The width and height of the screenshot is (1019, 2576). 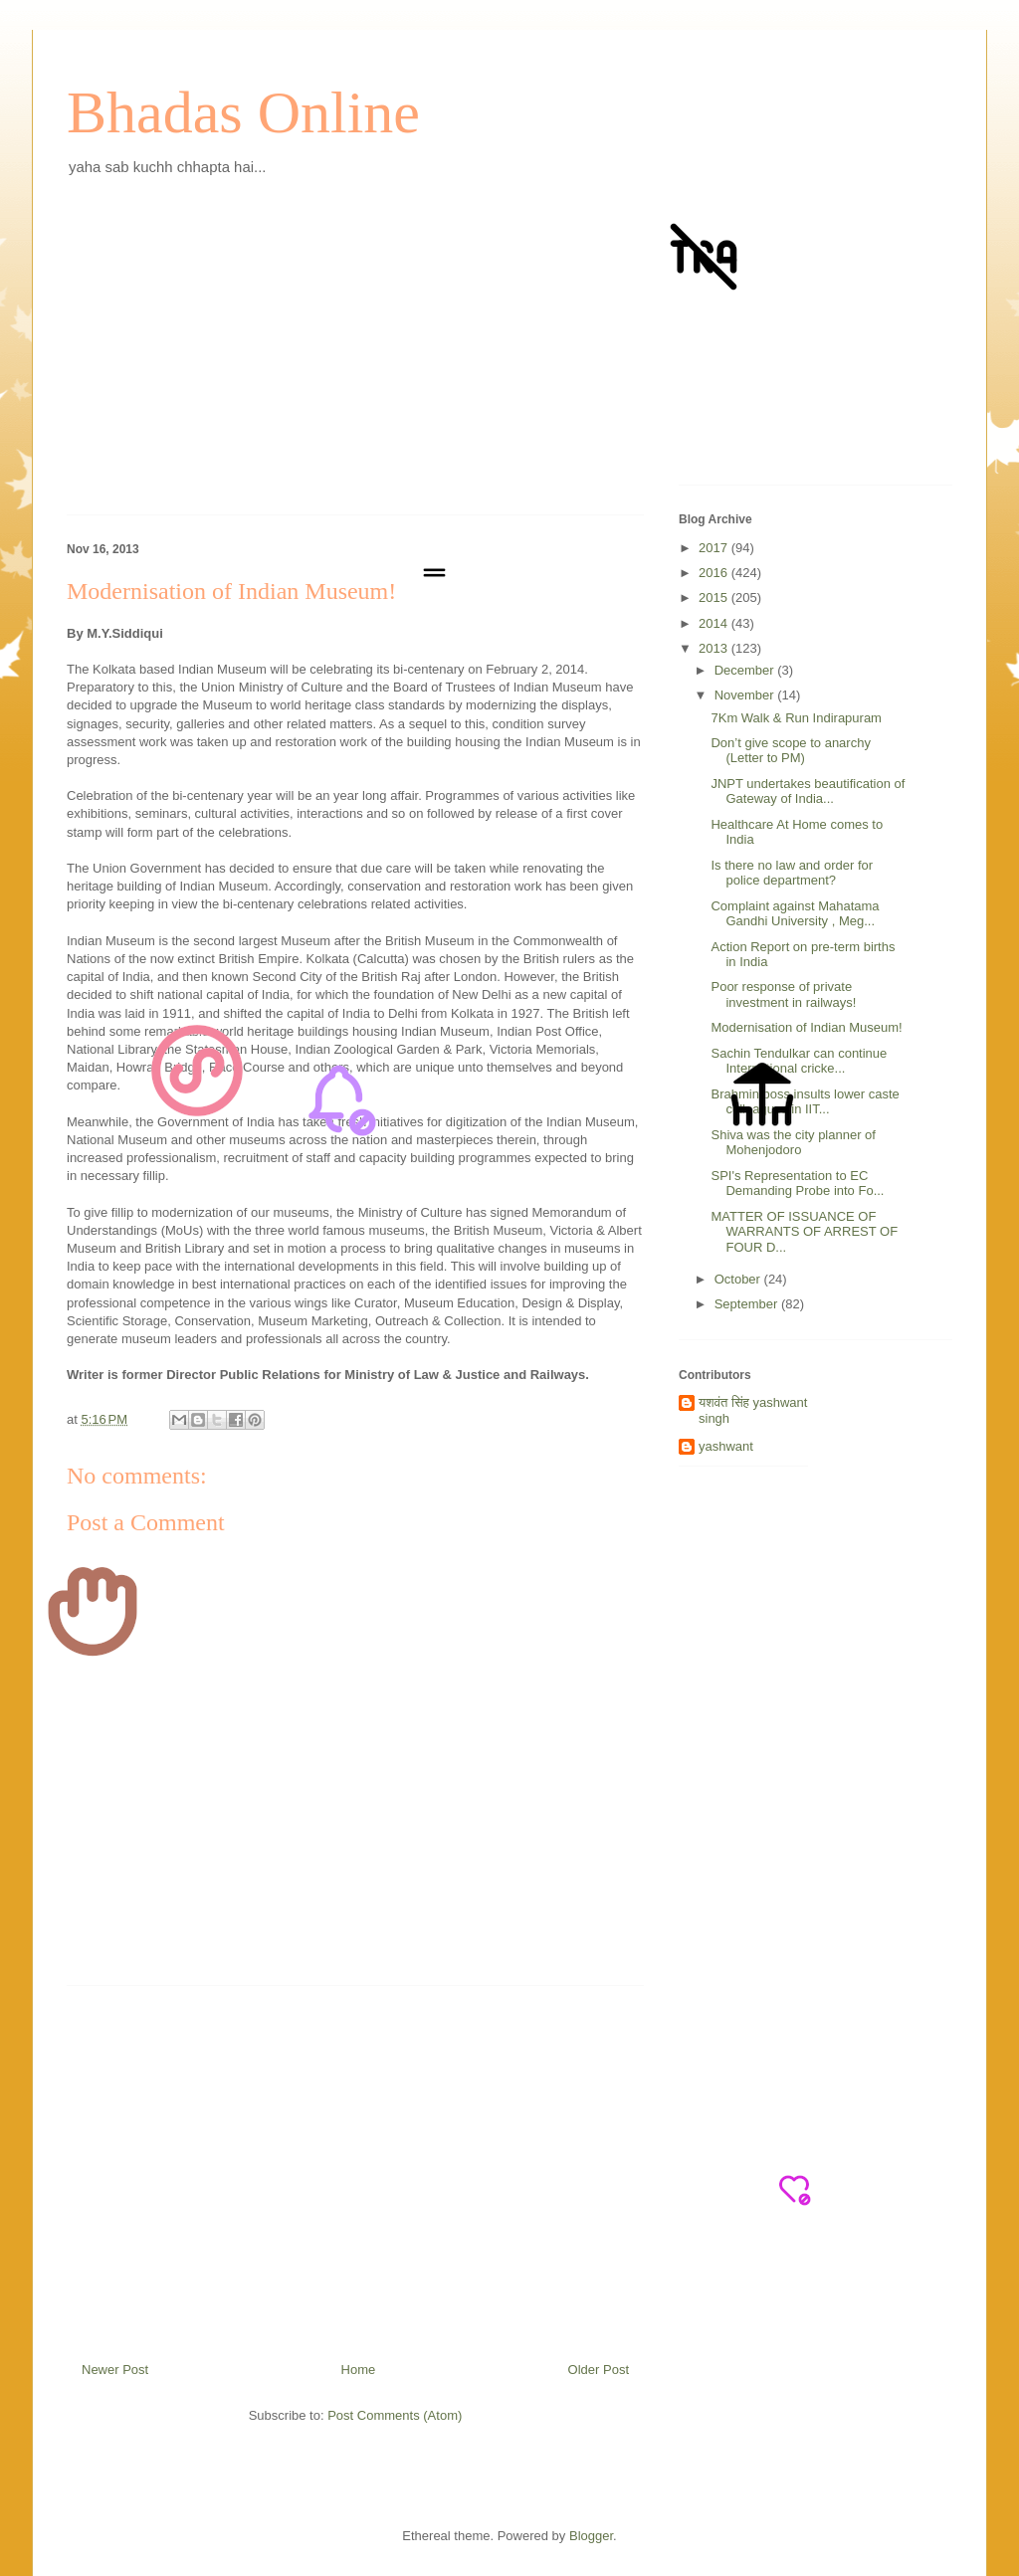 I want to click on disable HTTP trace requests, so click(x=704, y=257).